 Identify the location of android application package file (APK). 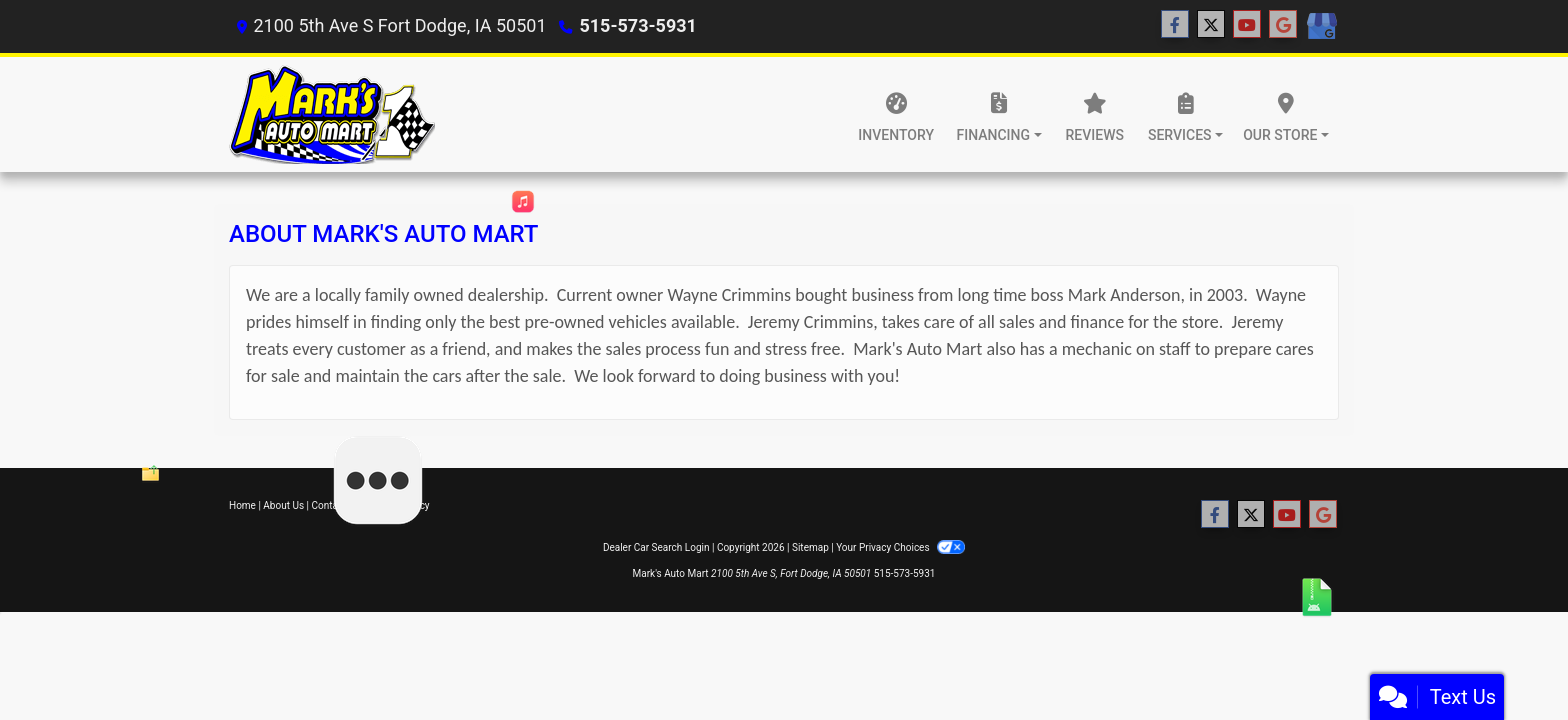
(1317, 598).